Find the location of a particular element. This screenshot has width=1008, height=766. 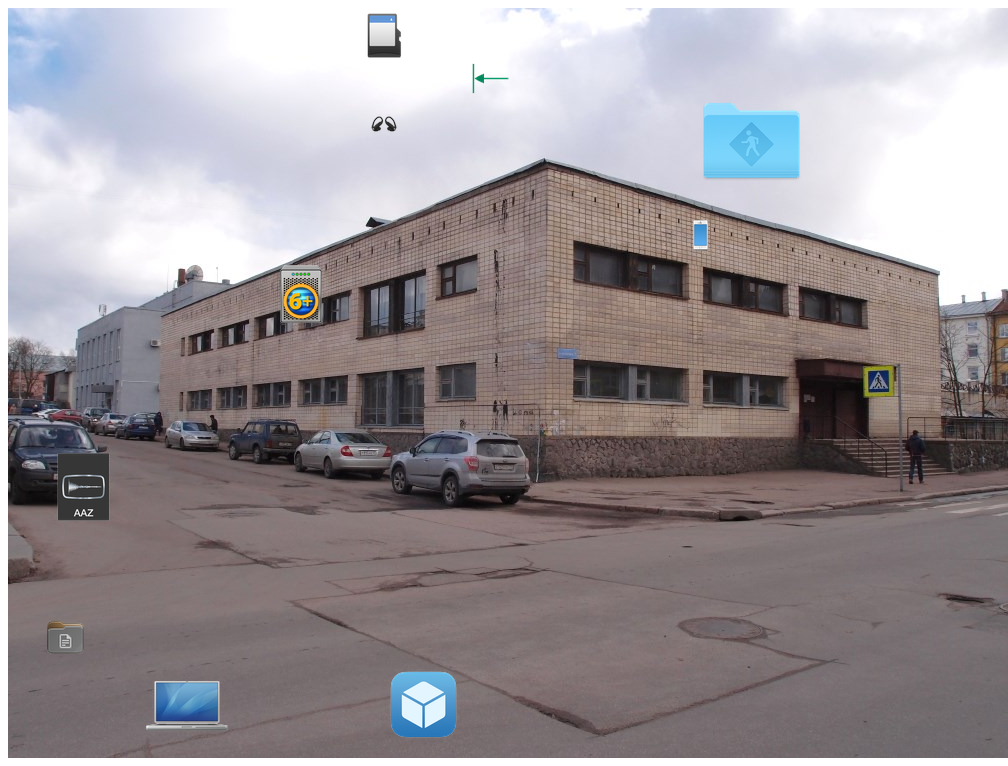

access 3D model or USD file viewer is located at coordinates (423, 704).